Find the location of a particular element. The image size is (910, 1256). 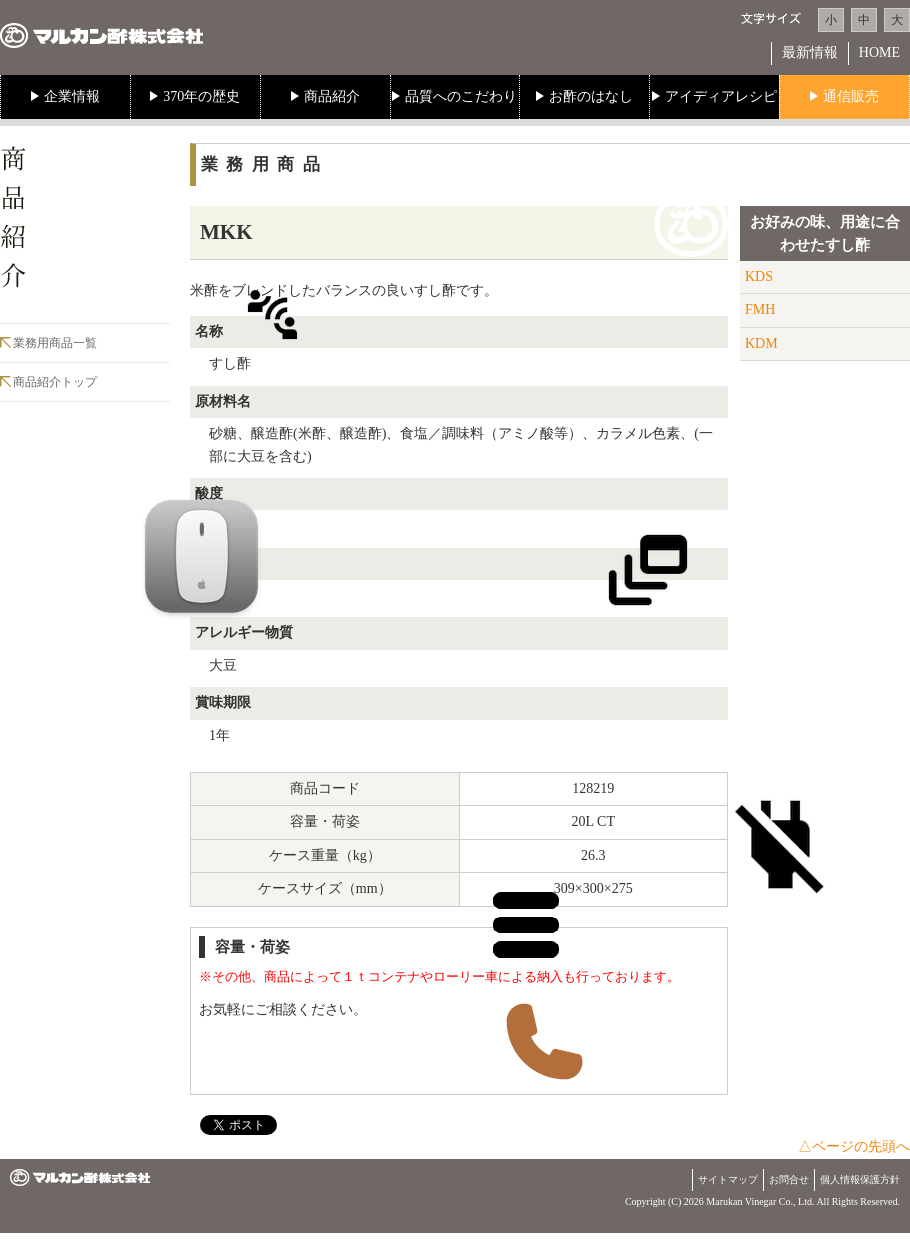

make a phone call is located at coordinates (544, 1041).